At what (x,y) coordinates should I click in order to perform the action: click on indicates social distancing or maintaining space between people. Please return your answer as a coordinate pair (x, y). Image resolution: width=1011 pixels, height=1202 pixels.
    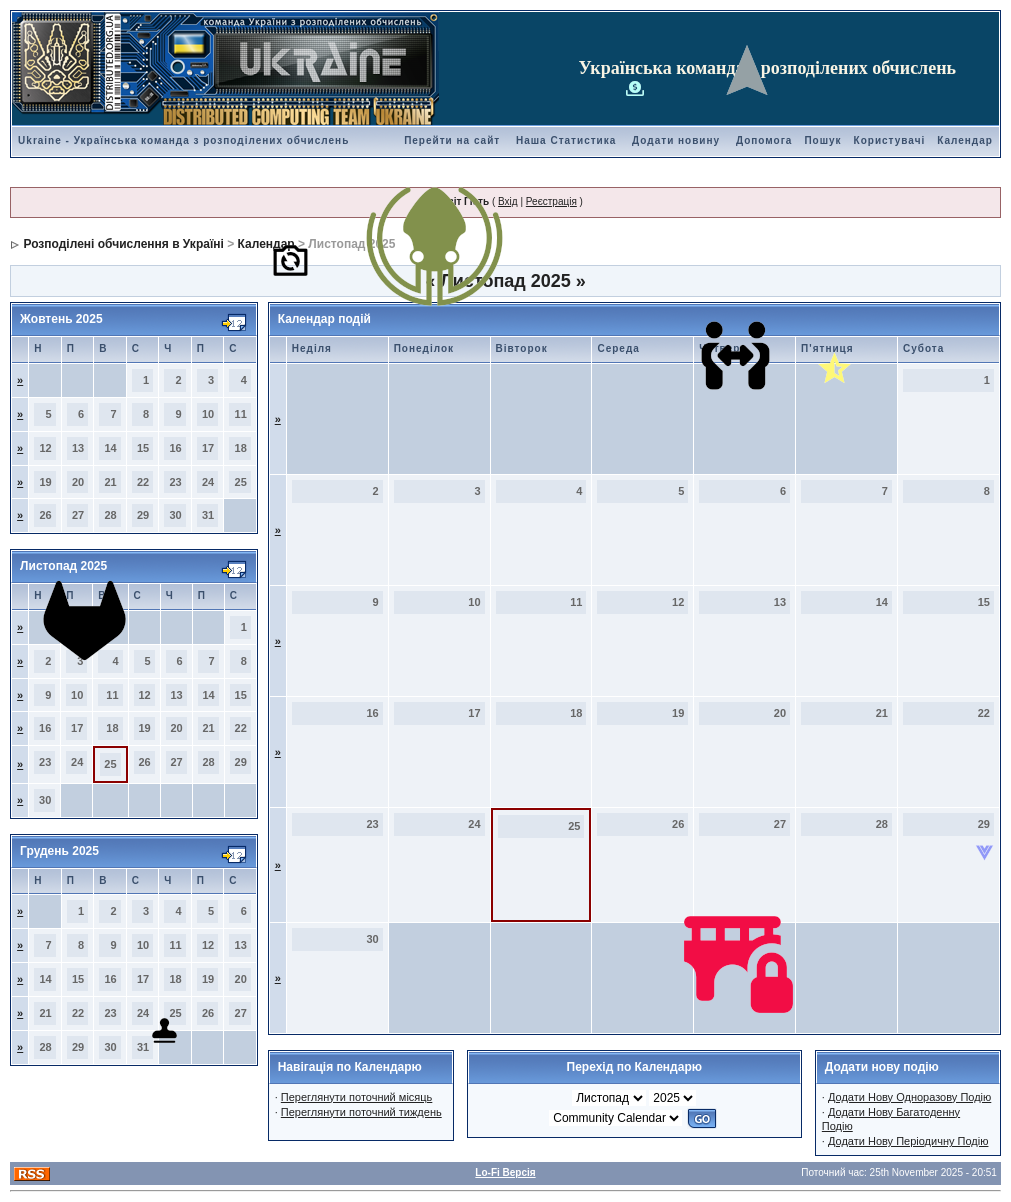
    Looking at the image, I should click on (735, 355).